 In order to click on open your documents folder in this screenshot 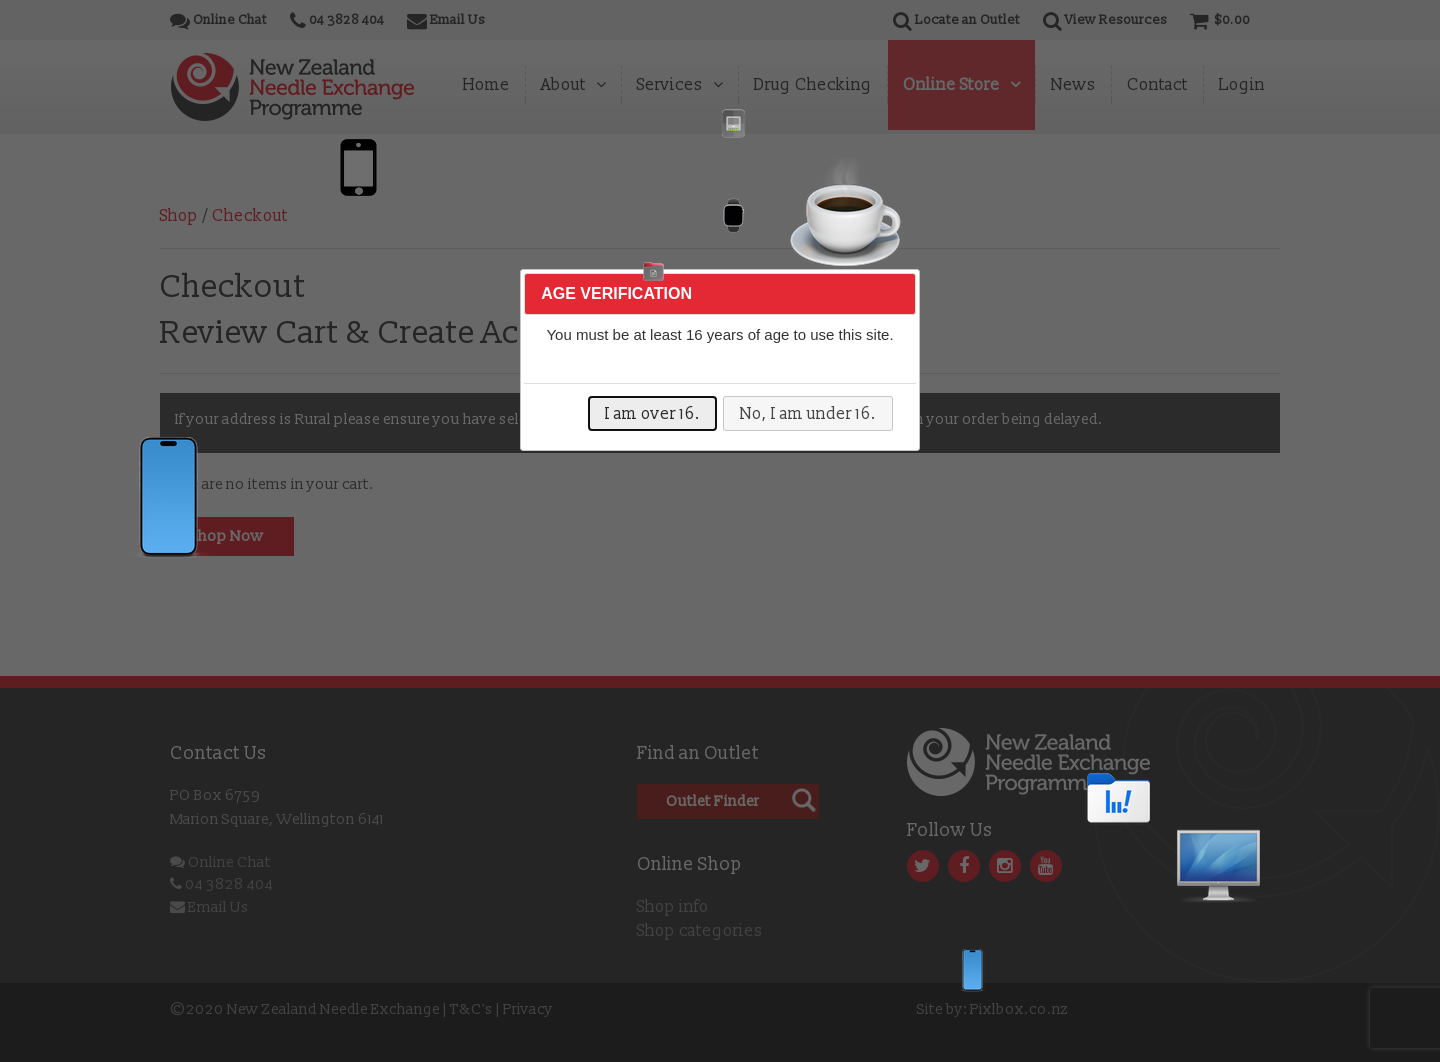, I will do `click(653, 271)`.